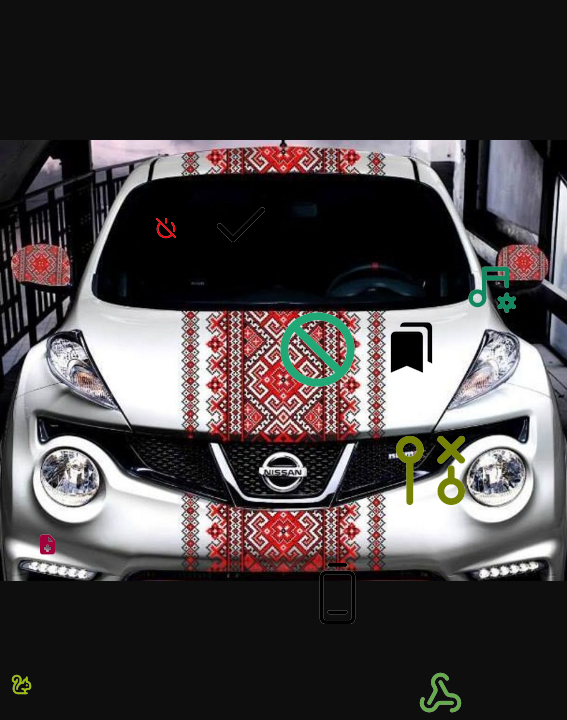  I want to click on view your saved bookmarks, so click(411, 347).